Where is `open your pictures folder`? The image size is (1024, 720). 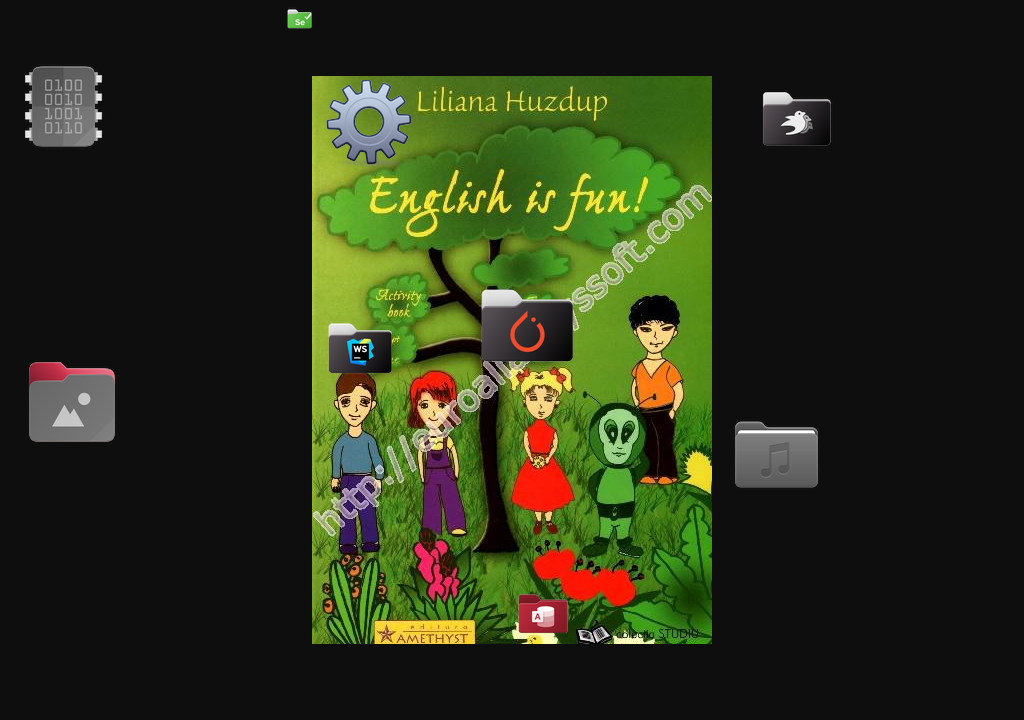 open your pictures folder is located at coordinates (72, 402).